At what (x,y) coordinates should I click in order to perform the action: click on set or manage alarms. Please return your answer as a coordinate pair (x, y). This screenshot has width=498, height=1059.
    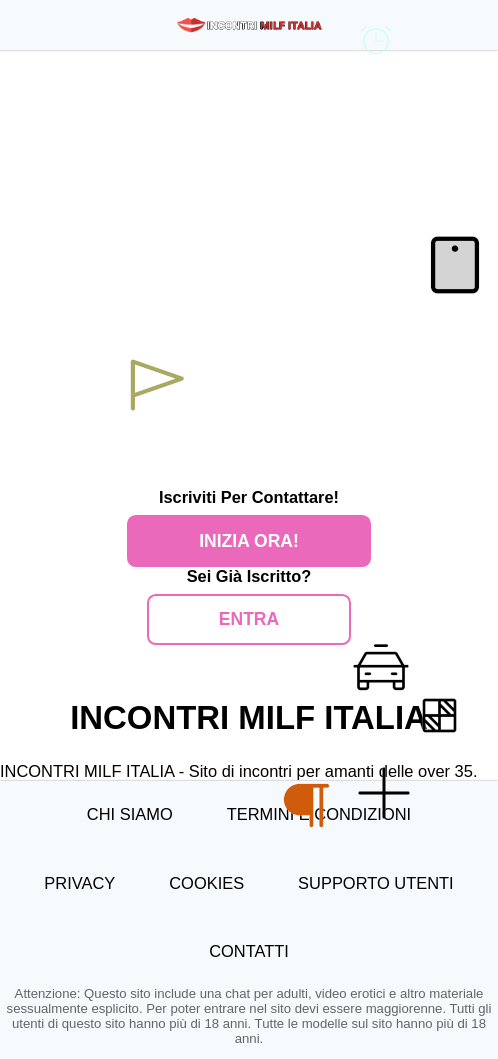
    Looking at the image, I should click on (376, 40).